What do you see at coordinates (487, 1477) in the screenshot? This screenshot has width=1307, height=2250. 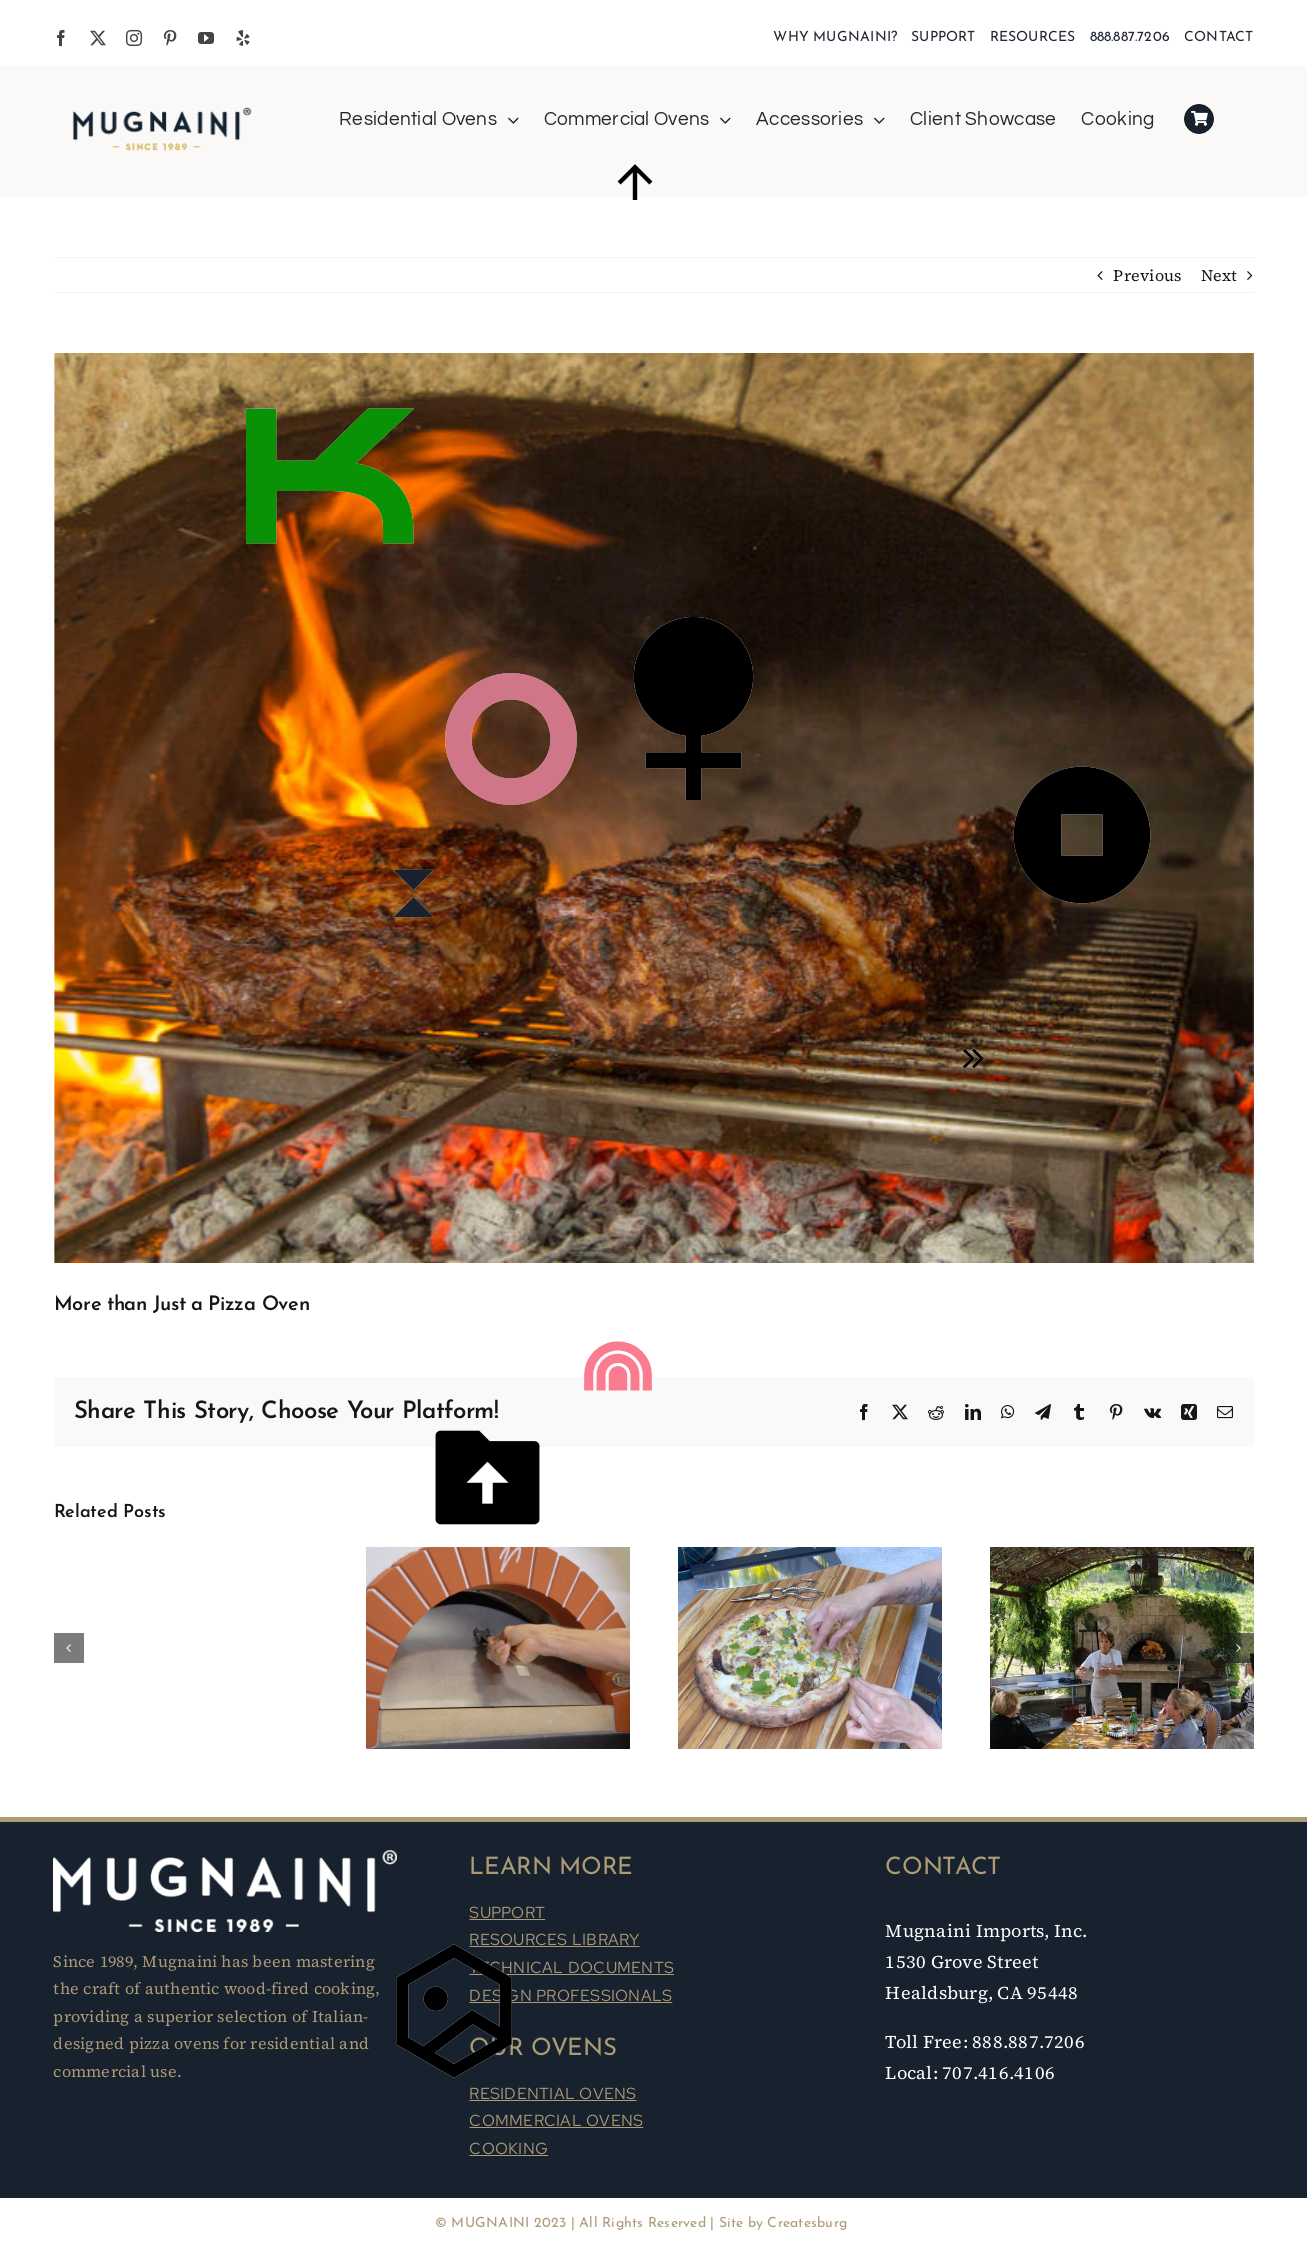 I see `upload files to a folder` at bounding box center [487, 1477].